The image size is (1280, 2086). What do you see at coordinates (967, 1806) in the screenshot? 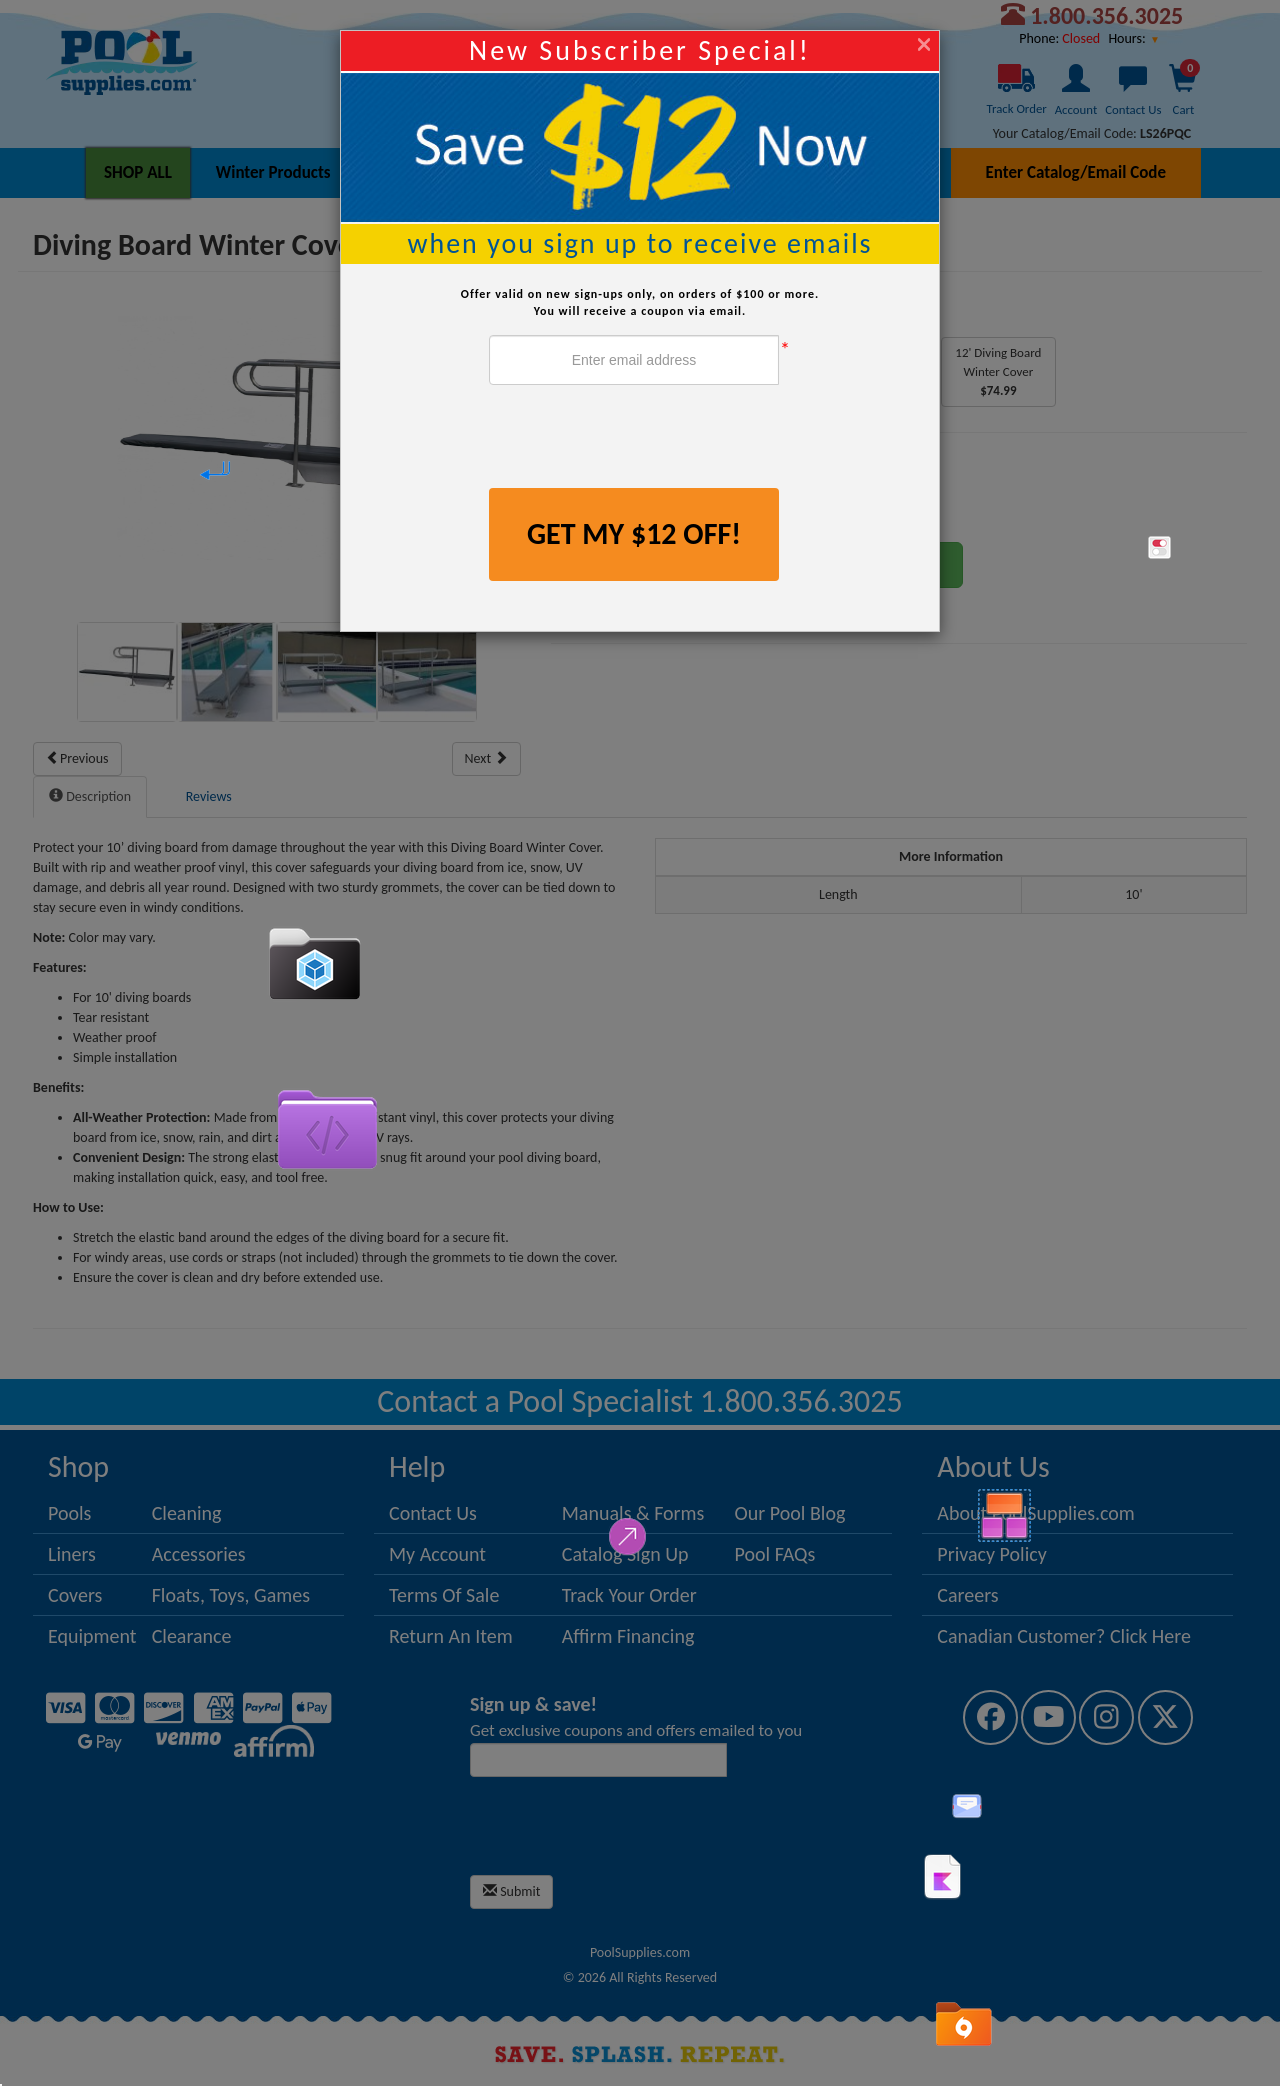
I see `open evolution email and calendar app` at bounding box center [967, 1806].